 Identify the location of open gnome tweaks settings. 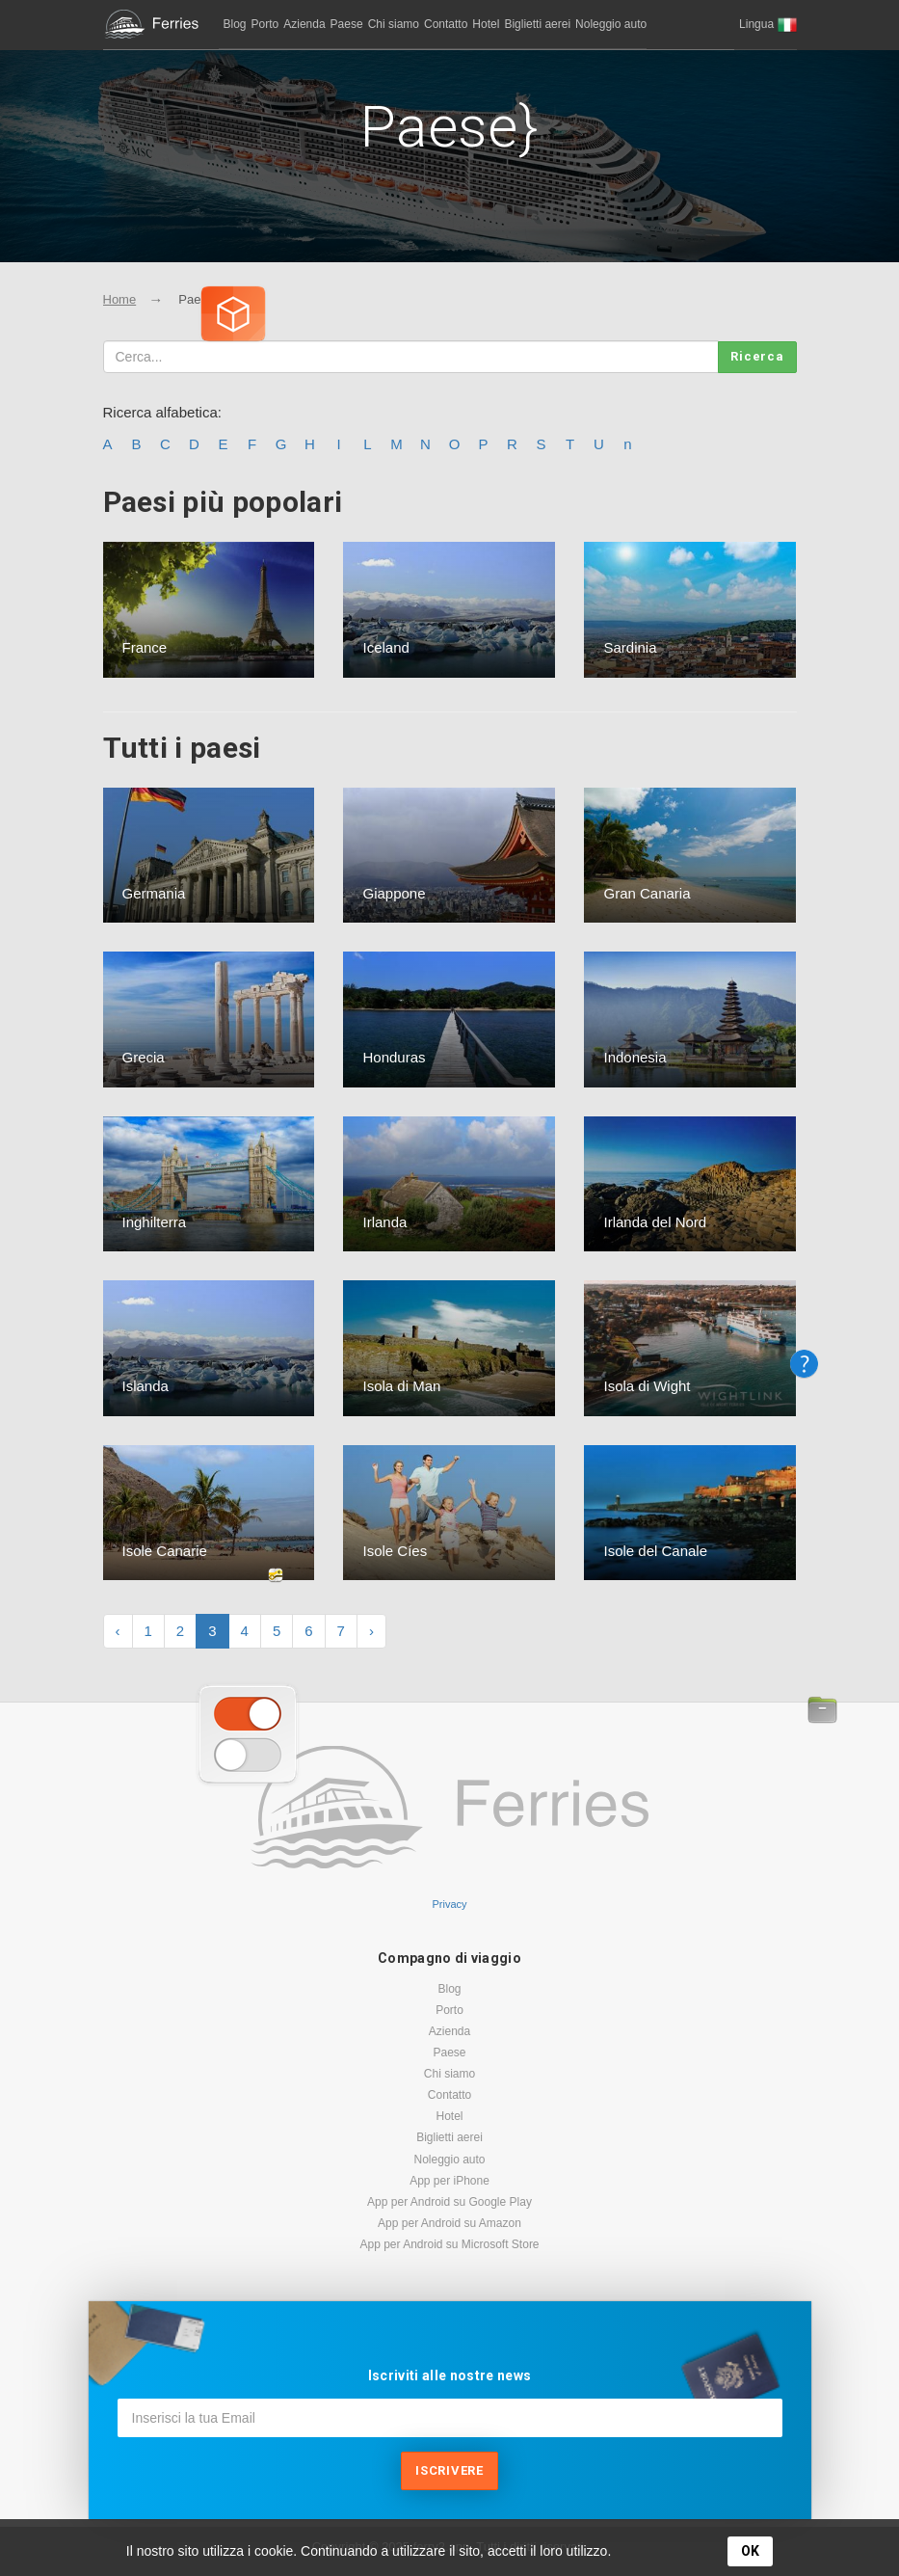
(248, 1734).